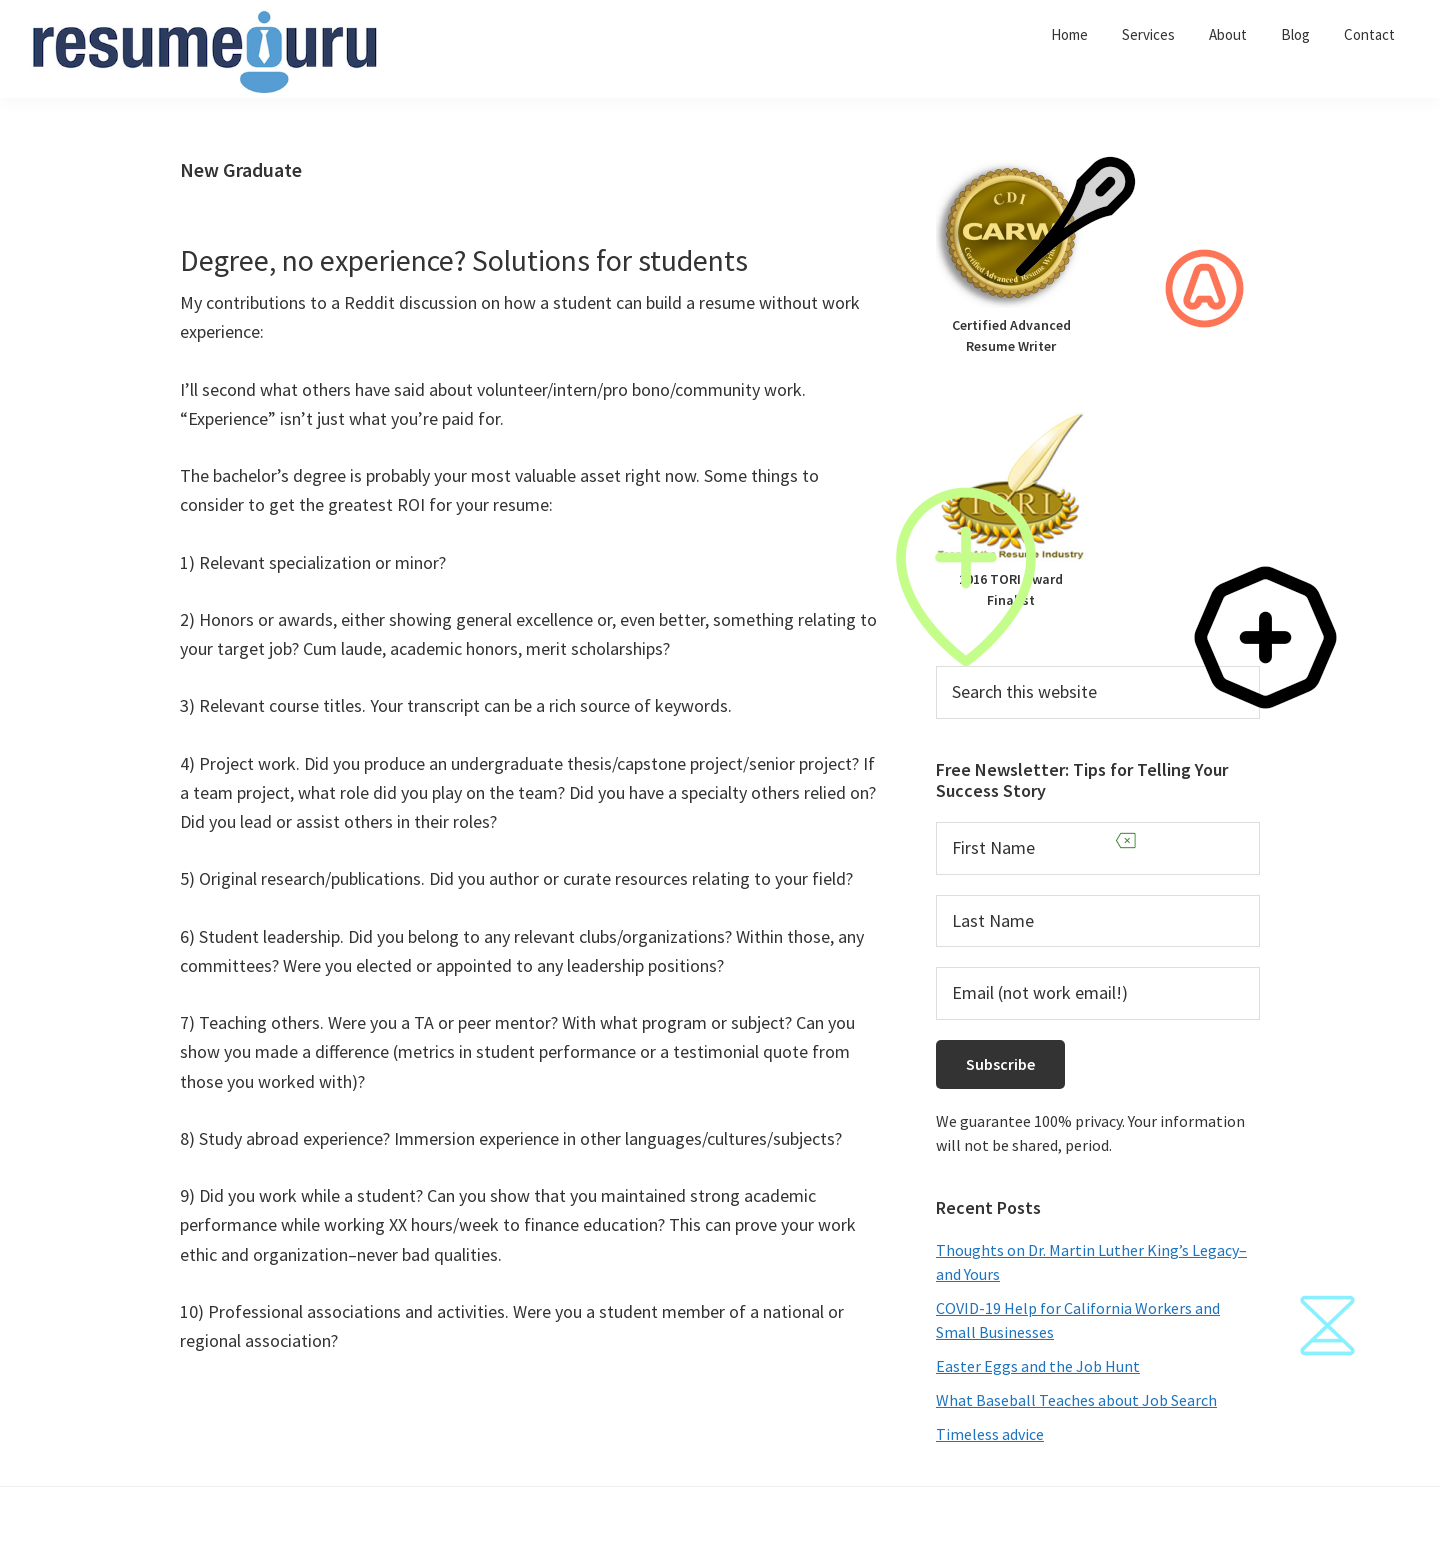  What do you see at coordinates (1126, 840) in the screenshot?
I see `delete the last character entered` at bounding box center [1126, 840].